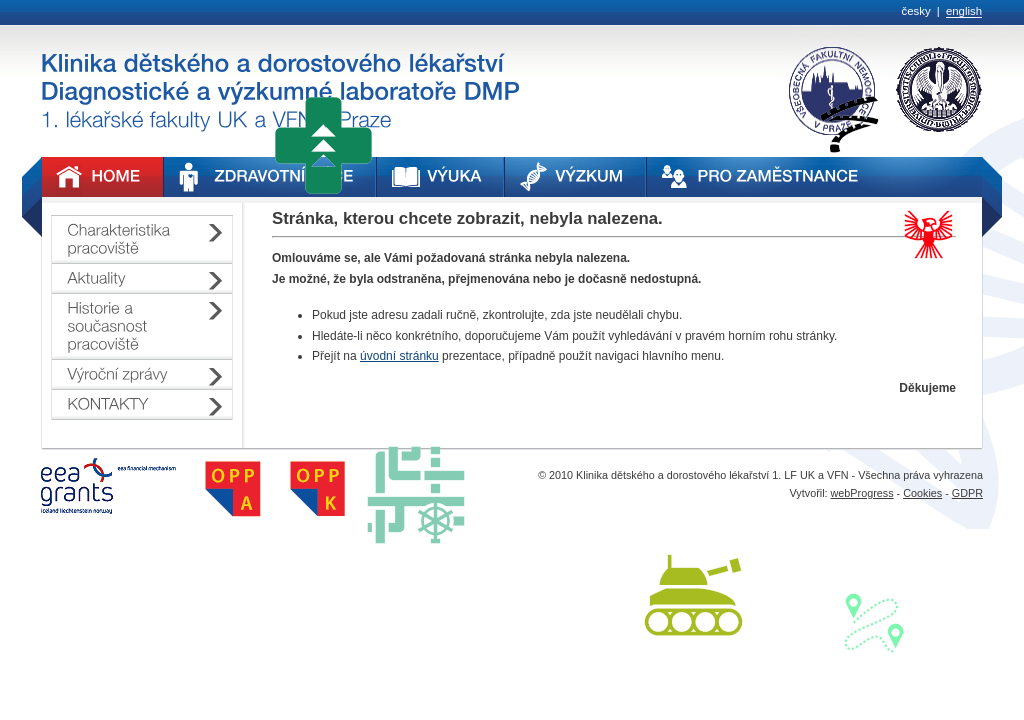 The height and width of the screenshot is (720, 1024). Describe the element at coordinates (323, 145) in the screenshot. I see `increase health or healing power-up` at that location.